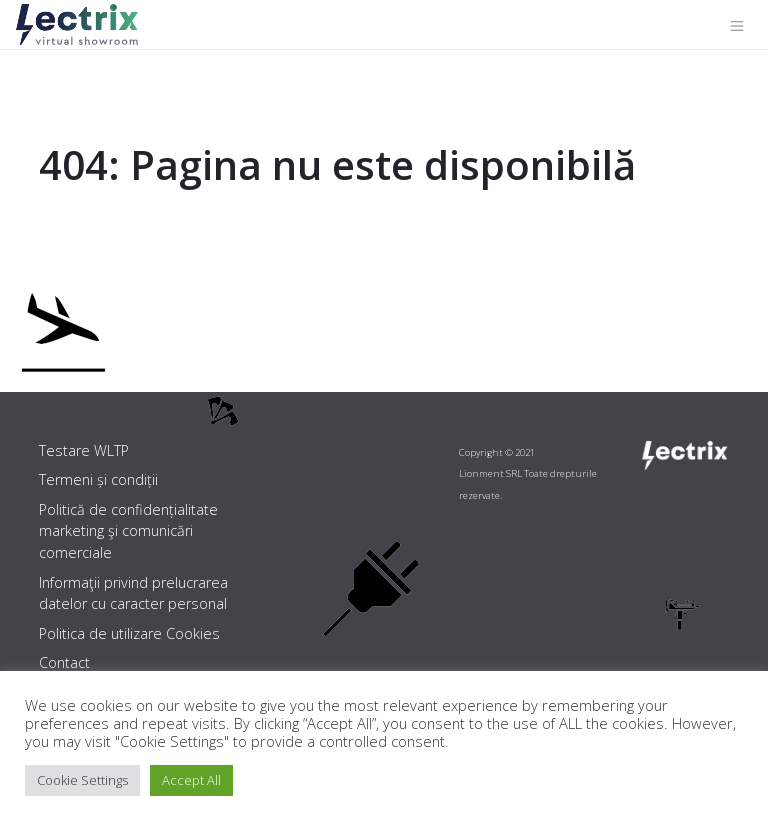 Image resolution: width=768 pixels, height=826 pixels. What do you see at coordinates (371, 589) in the screenshot?
I see `connect to a power source` at bounding box center [371, 589].